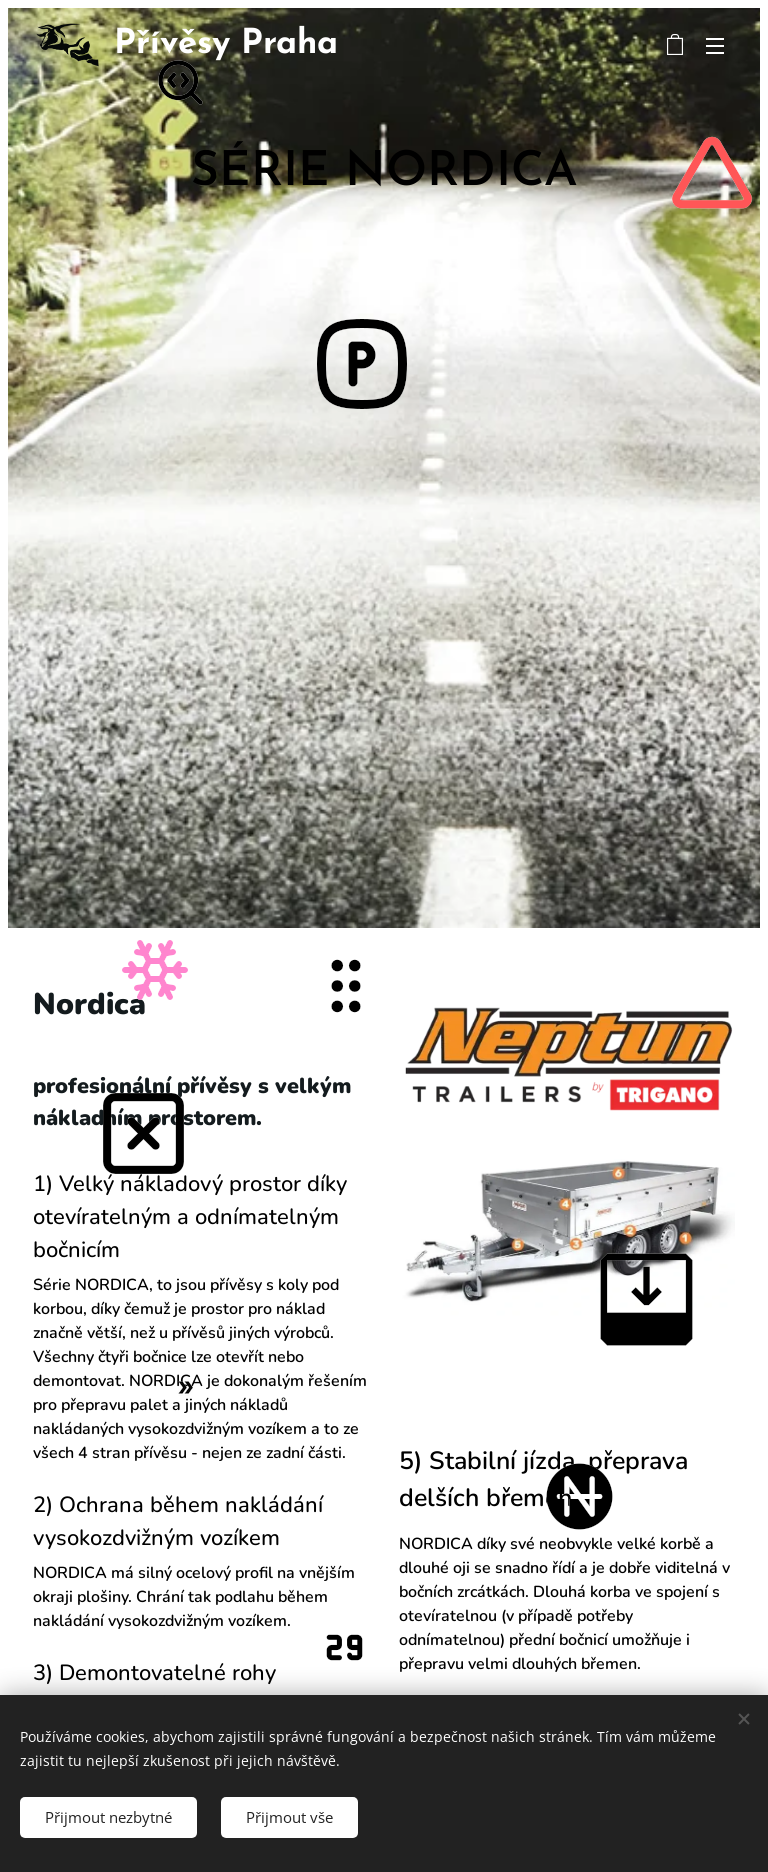 Image resolution: width=768 pixels, height=1872 pixels. What do you see at coordinates (344, 1647) in the screenshot?
I see `indicates day 29 on a calendar or date picker` at bounding box center [344, 1647].